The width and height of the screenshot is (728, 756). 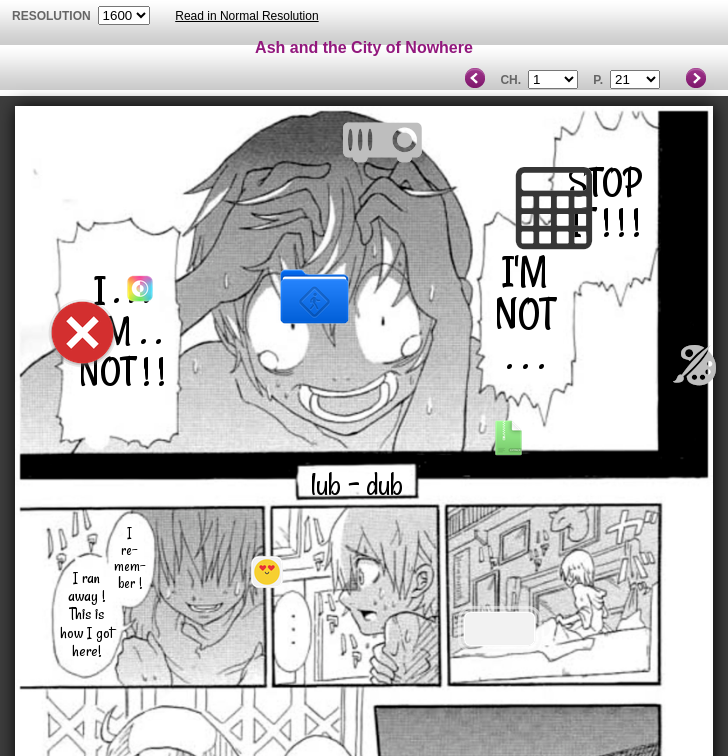 I want to click on access social features in the software center, so click(x=267, y=572).